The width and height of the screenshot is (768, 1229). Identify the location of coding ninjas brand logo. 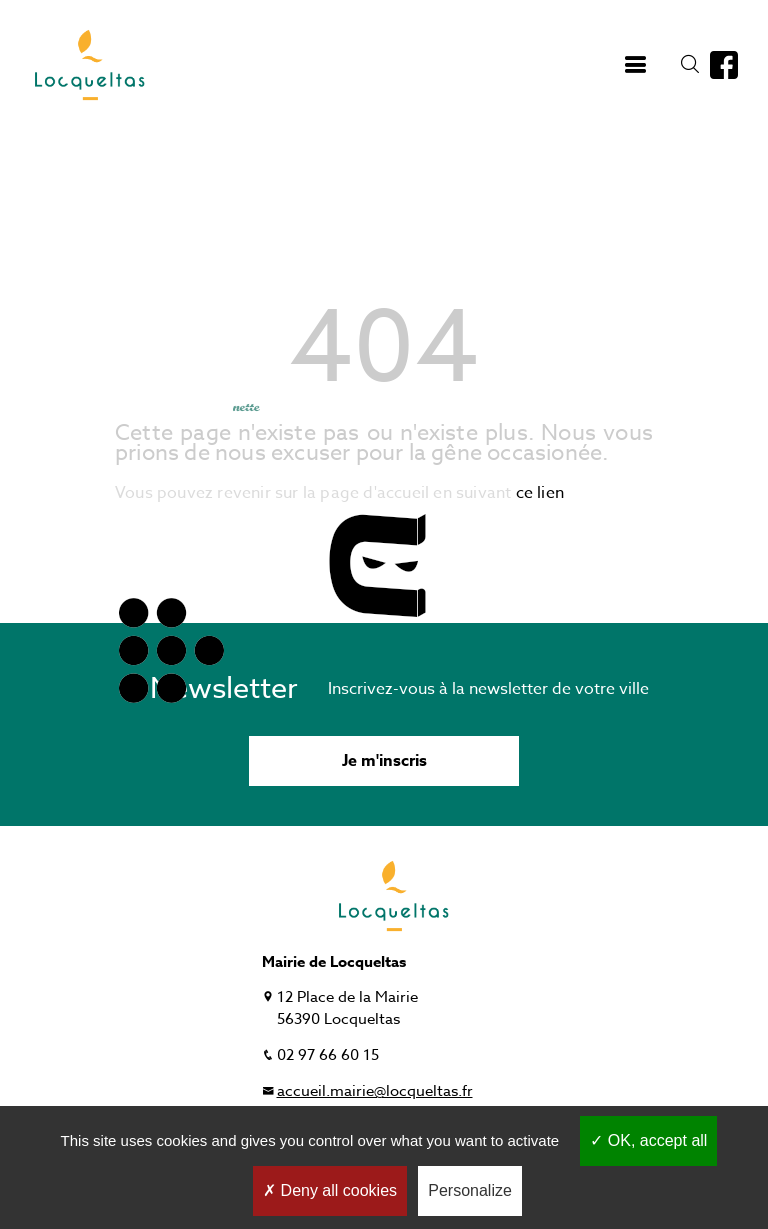
(377, 565).